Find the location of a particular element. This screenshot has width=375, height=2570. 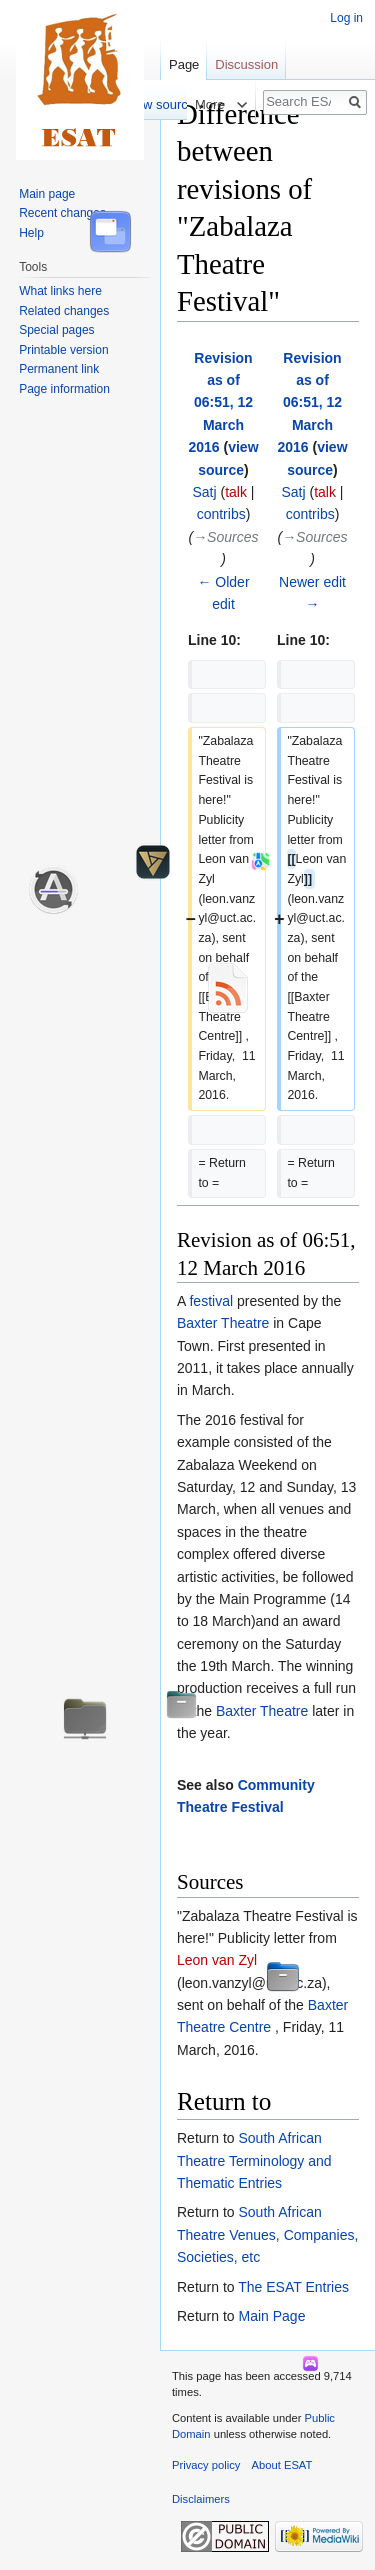

open the nautilus file manager is located at coordinates (283, 1976).